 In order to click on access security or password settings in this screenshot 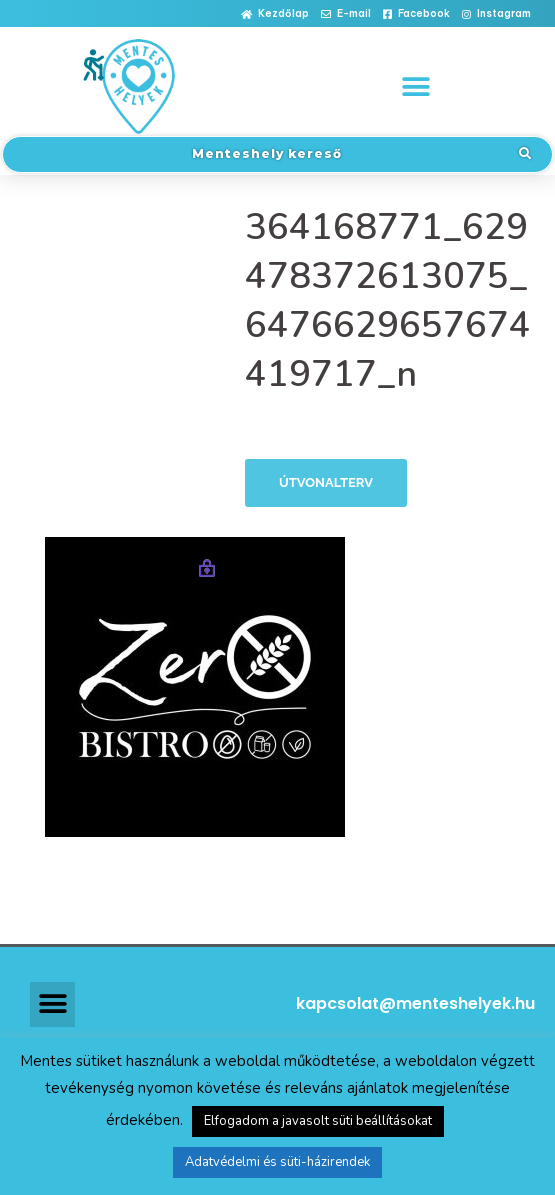, I will do `click(207, 569)`.